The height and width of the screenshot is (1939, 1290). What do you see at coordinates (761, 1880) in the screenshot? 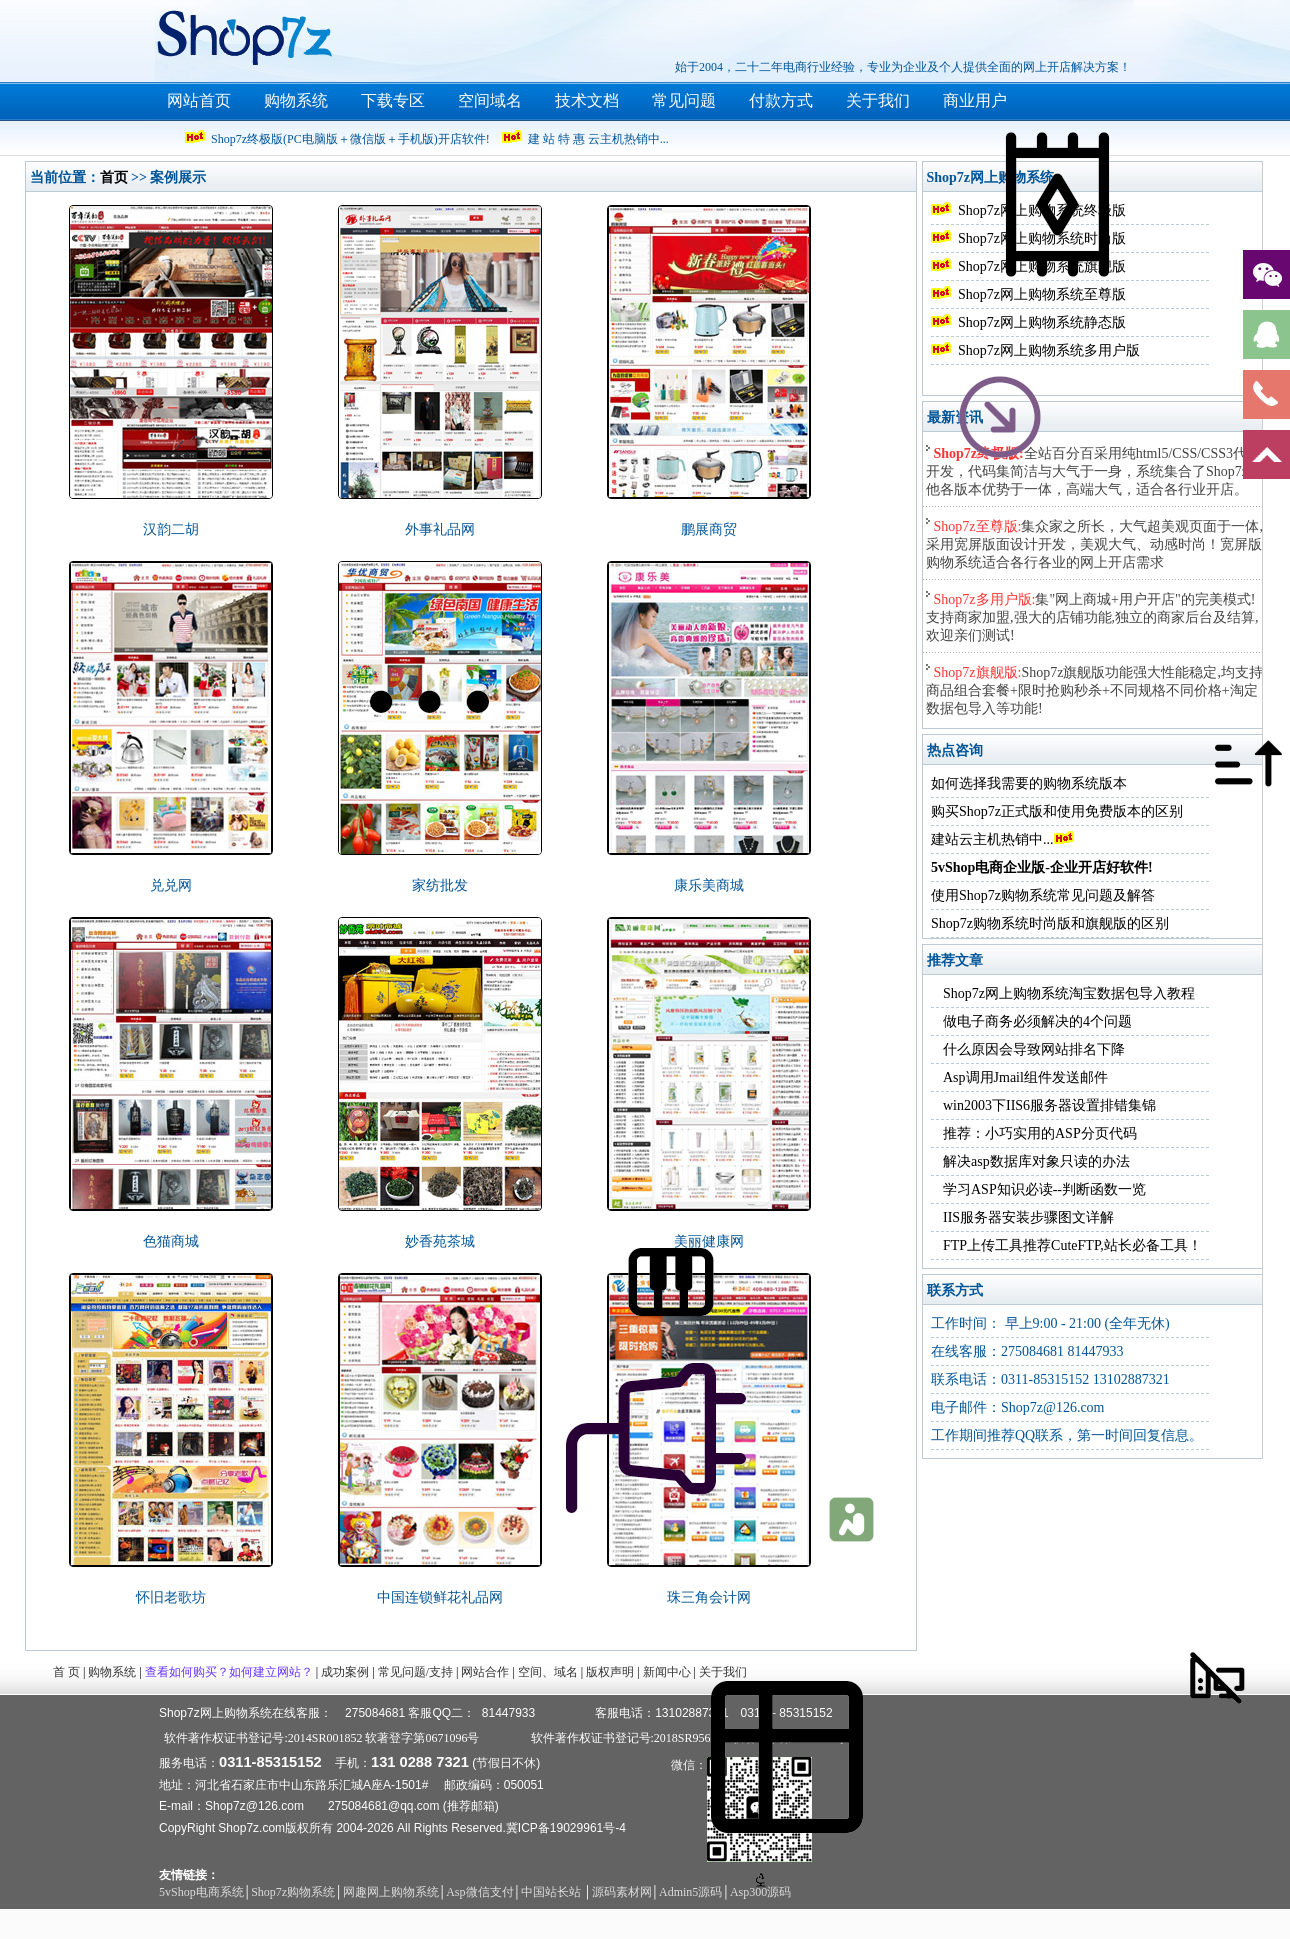
I see `access biotech or laboratory features` at bounding box center [761, 1880].